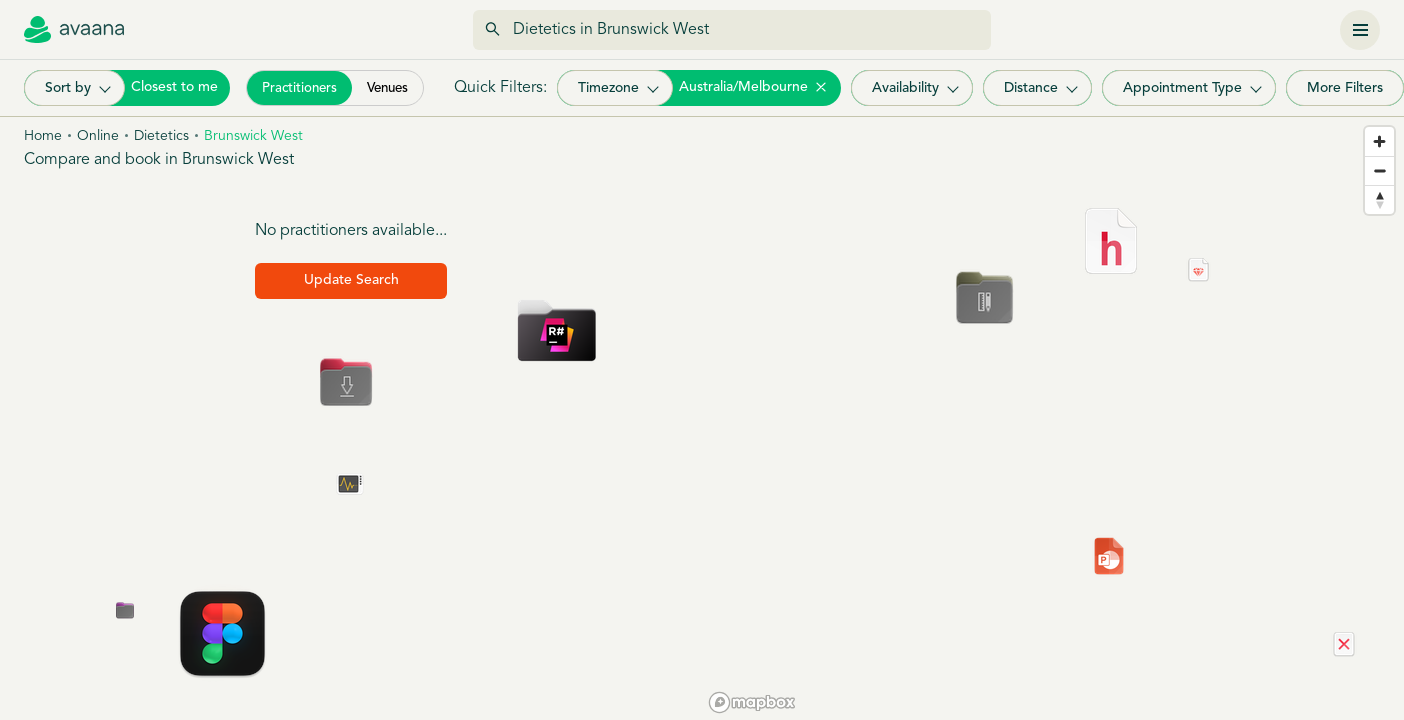  I want to click on open folder to view contents, so click(125, 610).